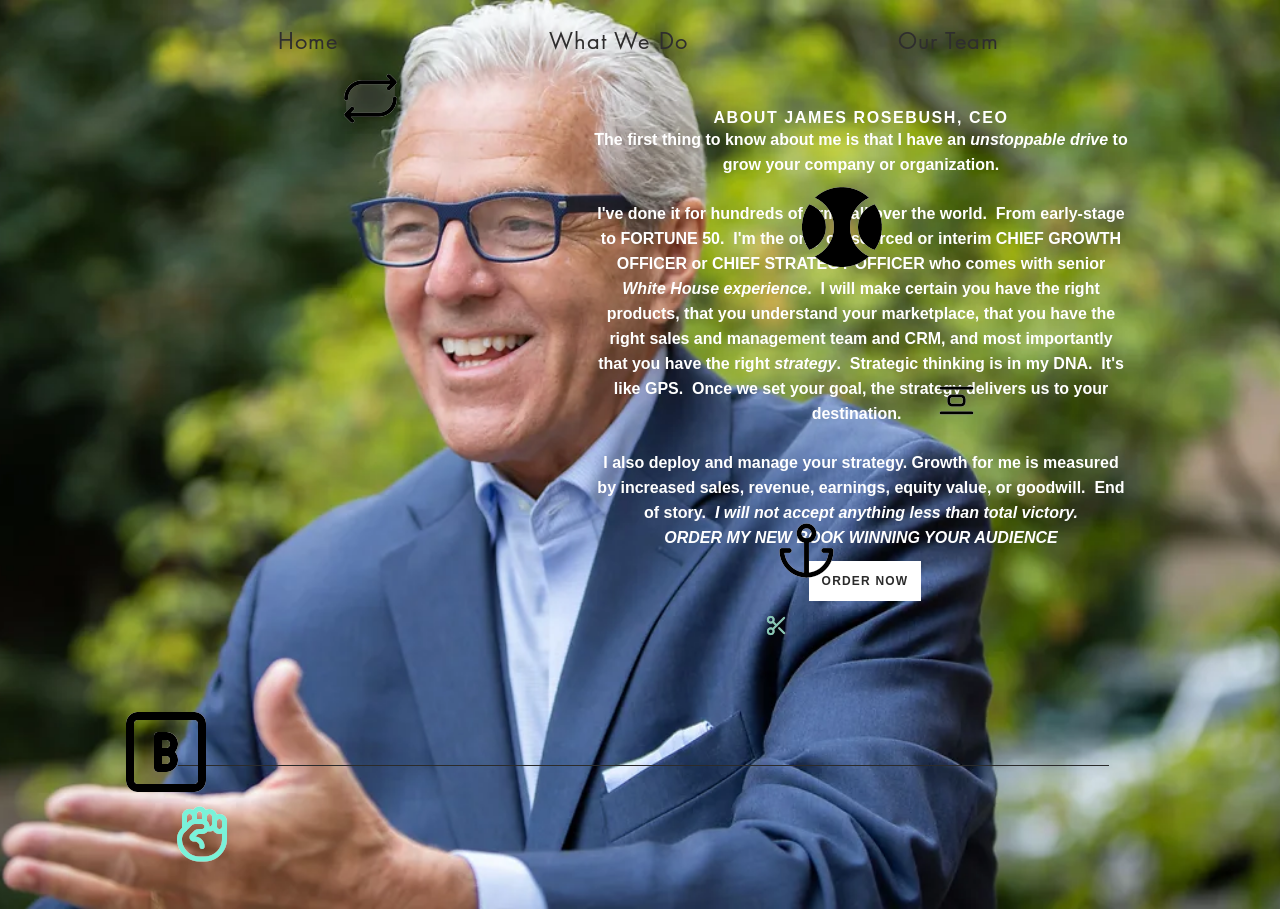 This screenshot has width=1280, height=909. I want to click on indicate solidarity or support, so click(202, 834).